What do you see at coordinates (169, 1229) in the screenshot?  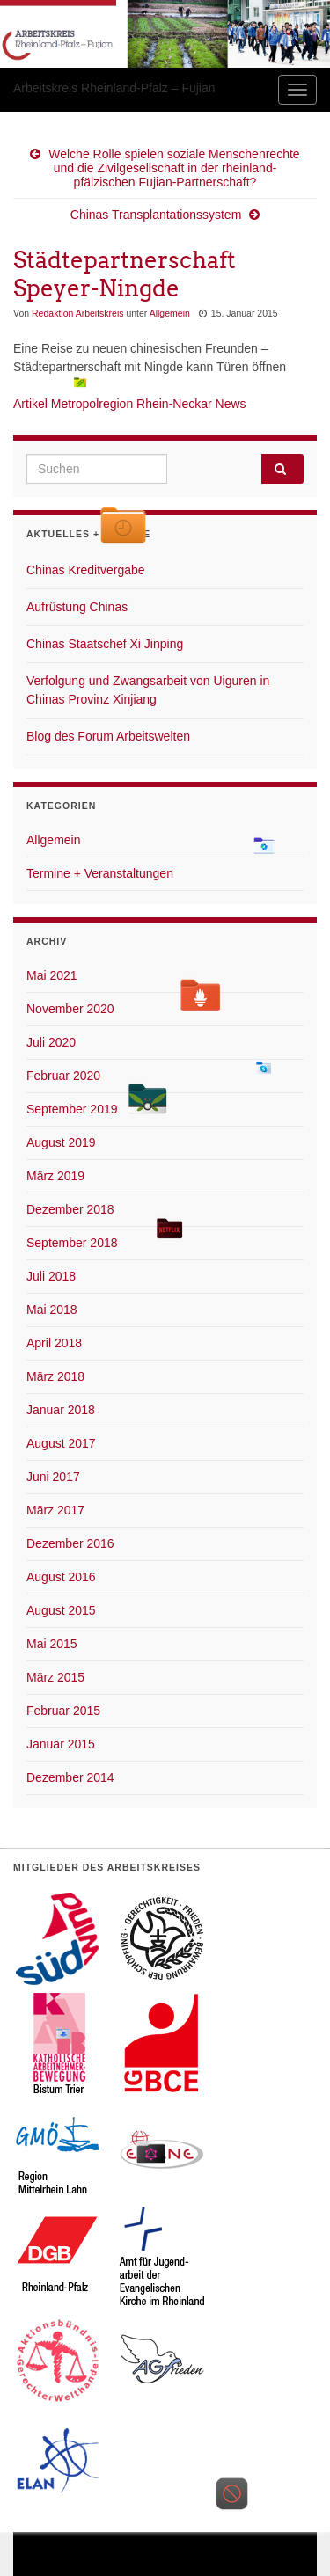 I see `open folder containing Netflix downloads or media` at bounding box center [169, 1229].